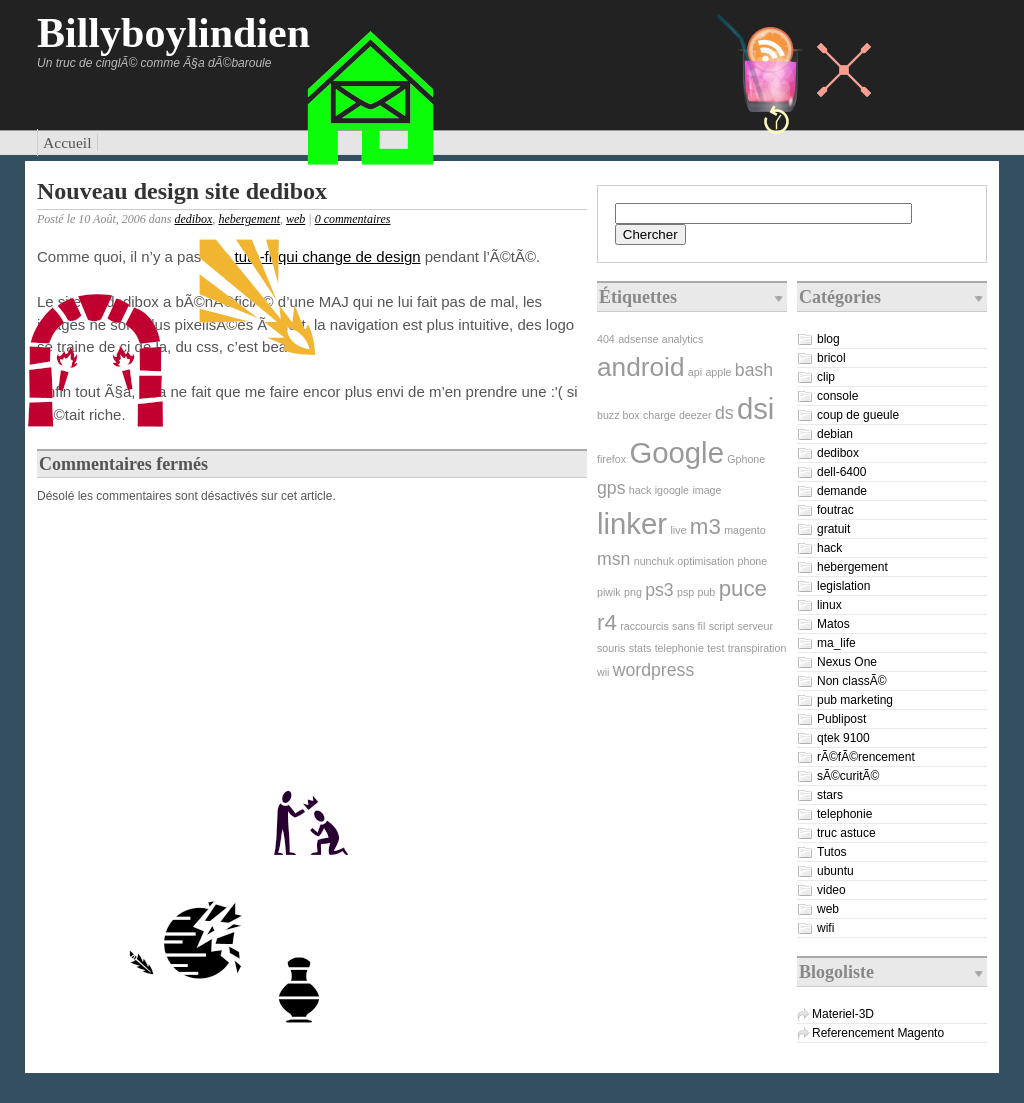 The width and height of the screenshot is (1024, 1103). What do you see at coordinates (844, 70) in the screenshot?
I see `access vehicle maintenance tools` at bounding box center [844, 70].